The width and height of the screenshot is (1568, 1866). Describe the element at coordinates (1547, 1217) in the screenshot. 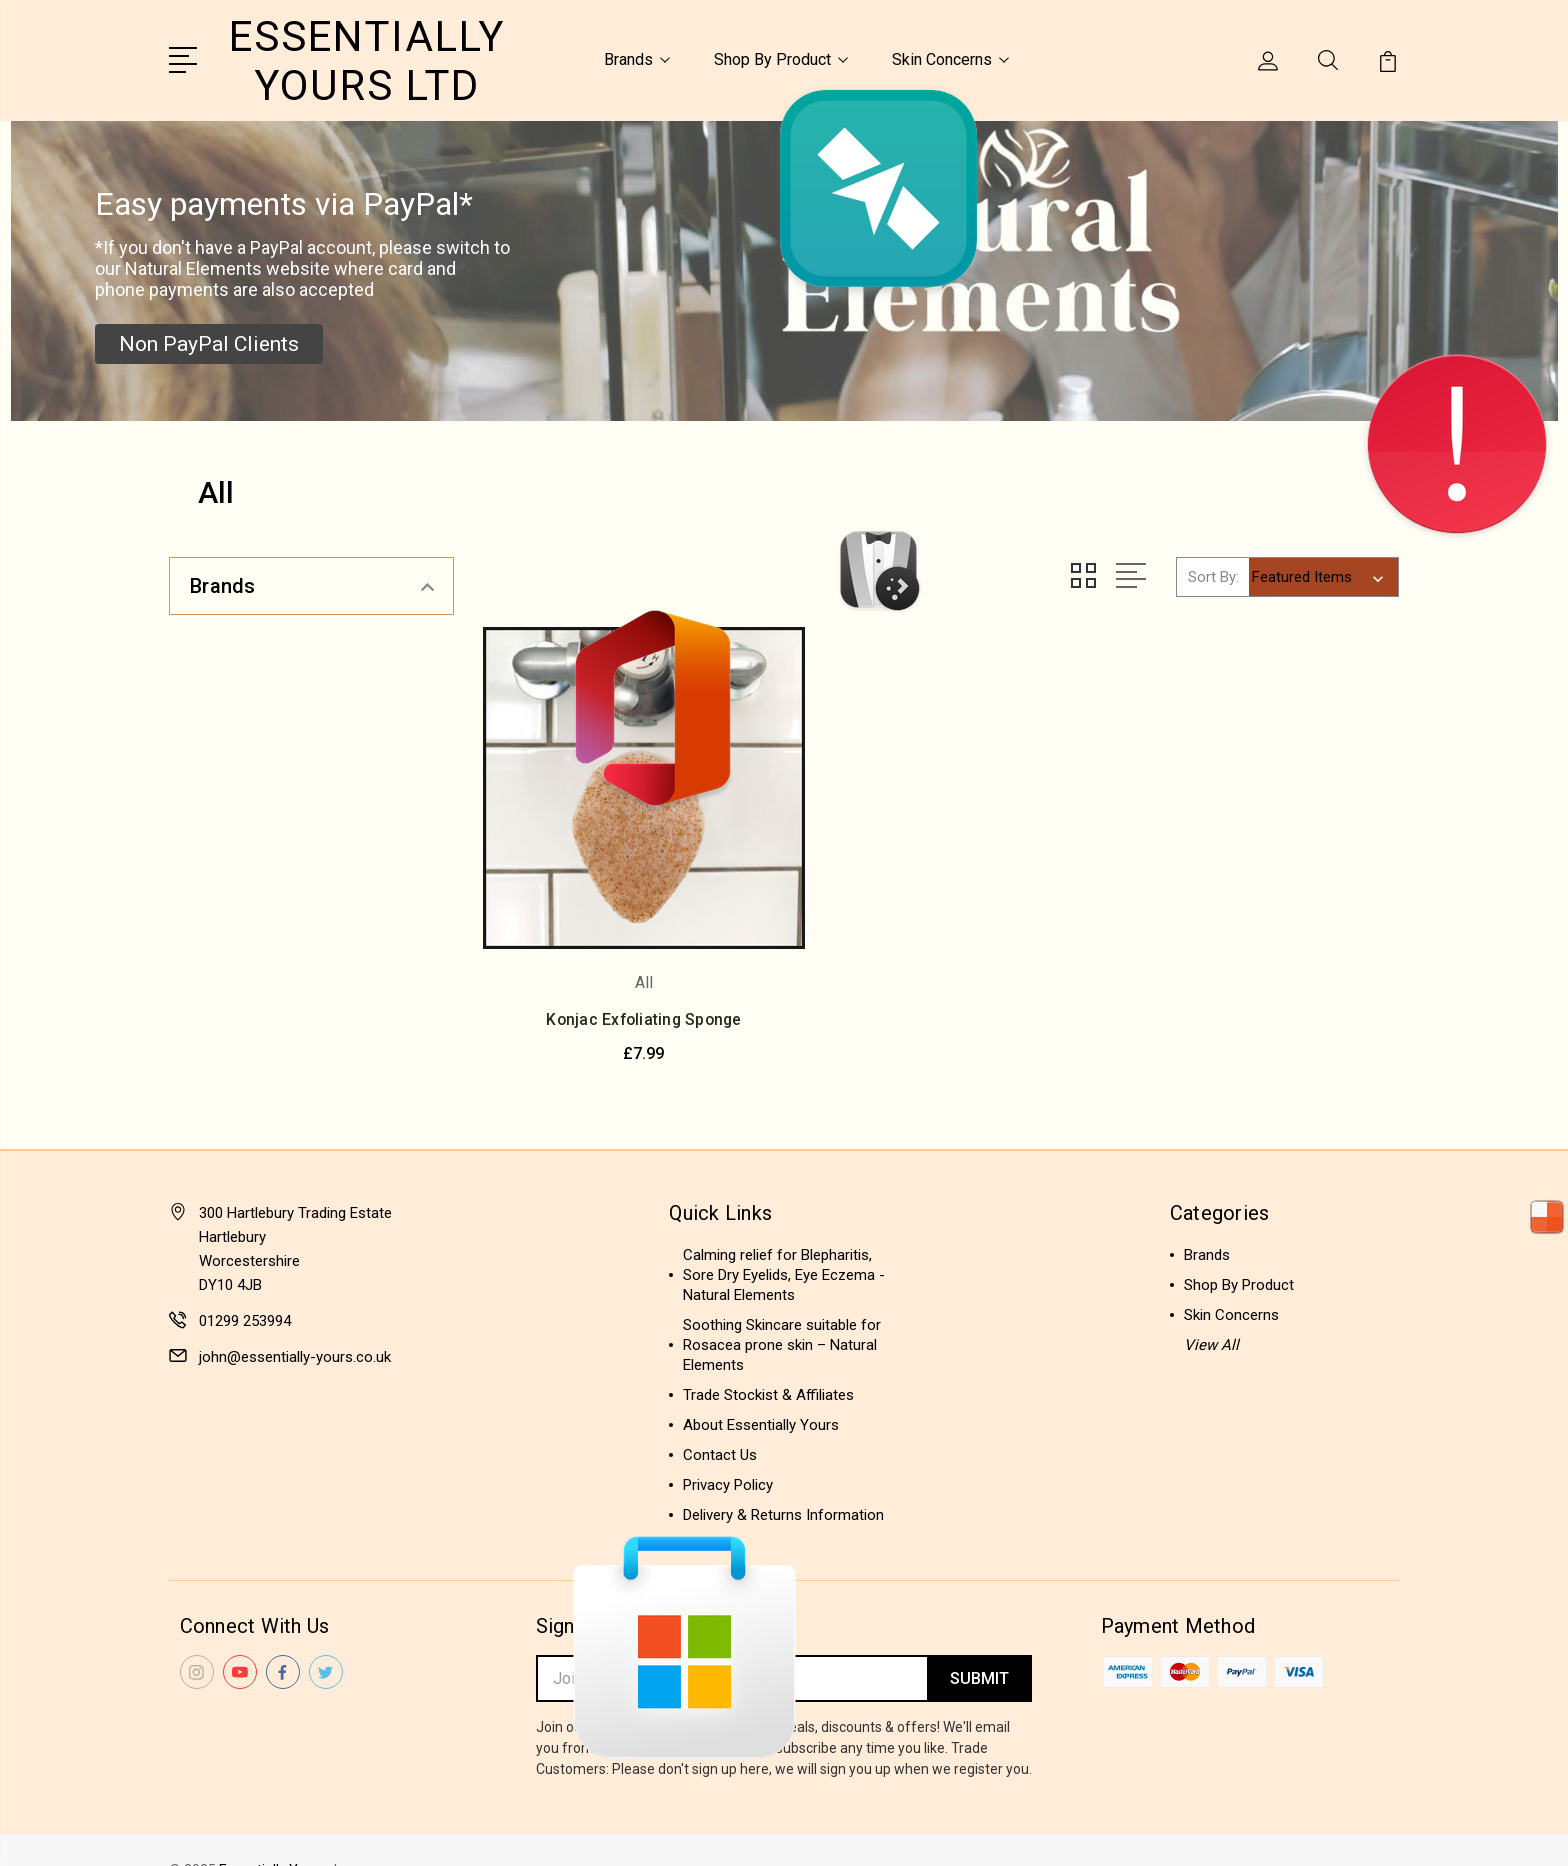

I see `switch to the top-left workspace` at that location.